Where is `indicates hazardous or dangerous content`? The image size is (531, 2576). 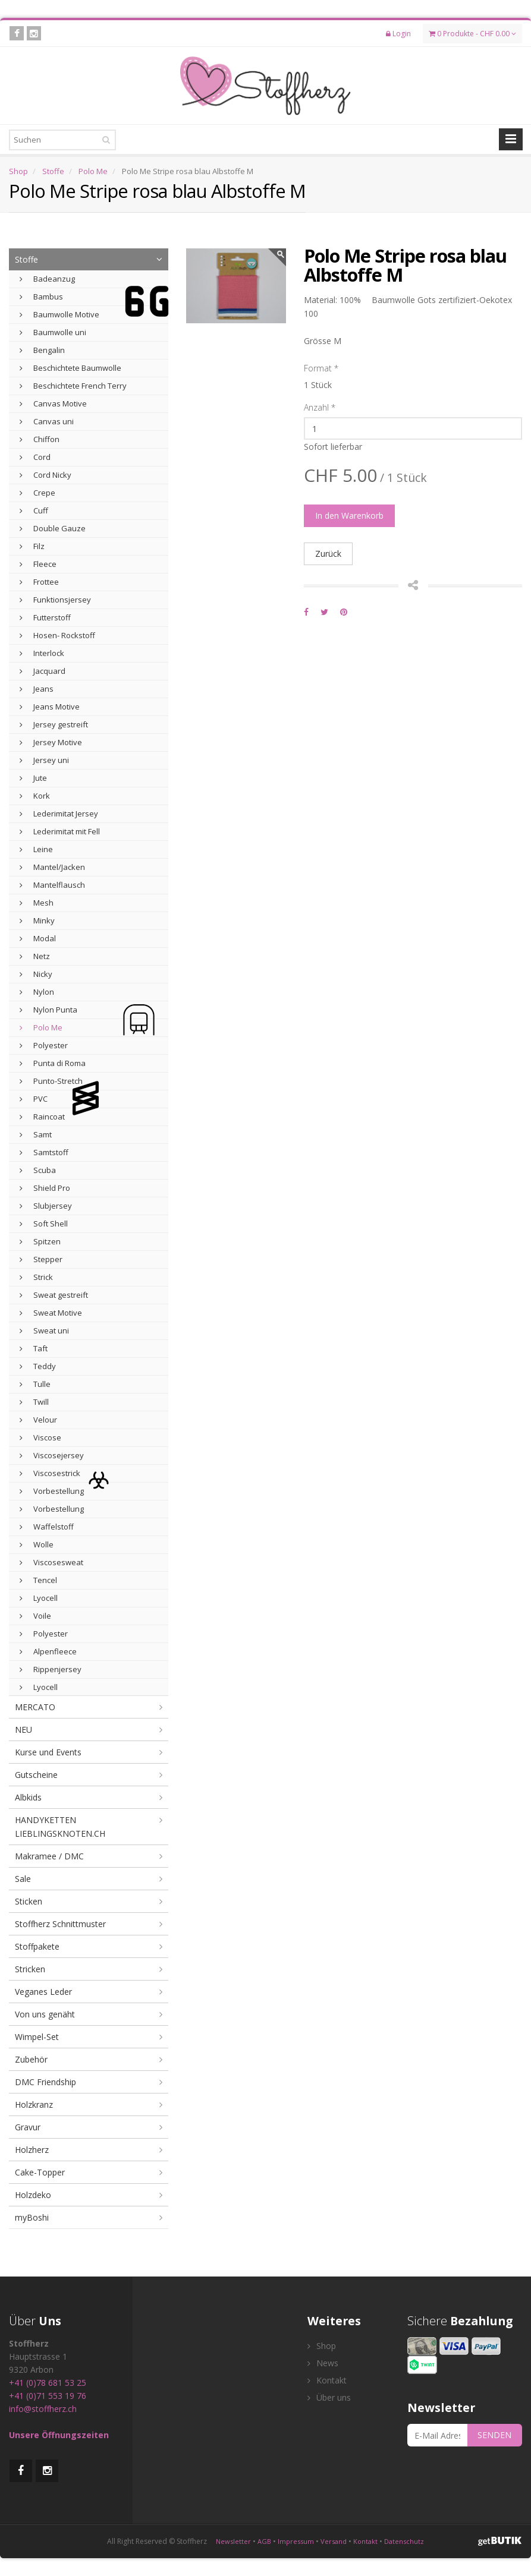
indicates hazardous or dangerous content is located at coordinates (99, 1481).